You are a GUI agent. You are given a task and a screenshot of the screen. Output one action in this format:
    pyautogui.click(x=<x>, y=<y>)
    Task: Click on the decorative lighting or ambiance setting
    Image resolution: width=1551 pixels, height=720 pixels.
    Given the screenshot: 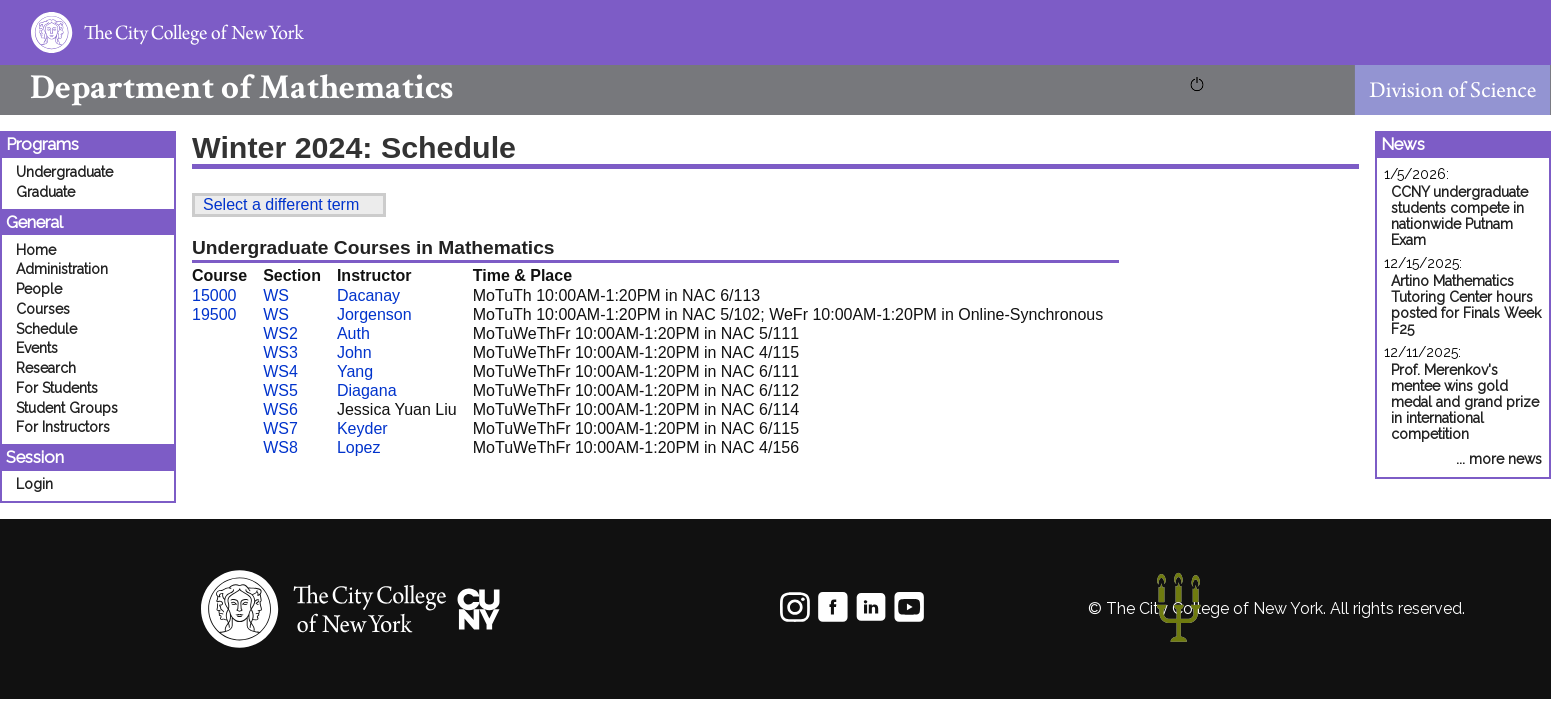 What is the action you would take?
    pyautogui.click(x=1178, y=607)
    